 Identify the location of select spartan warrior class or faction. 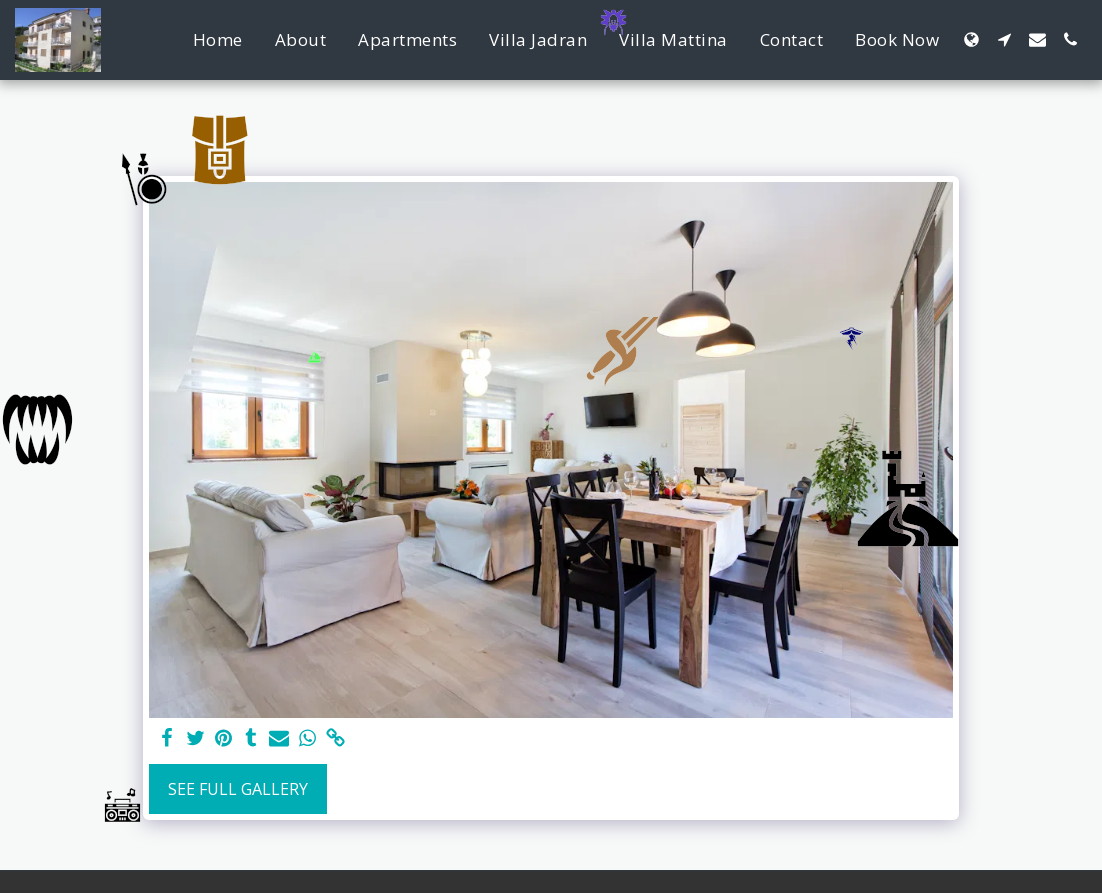
(141, 178).